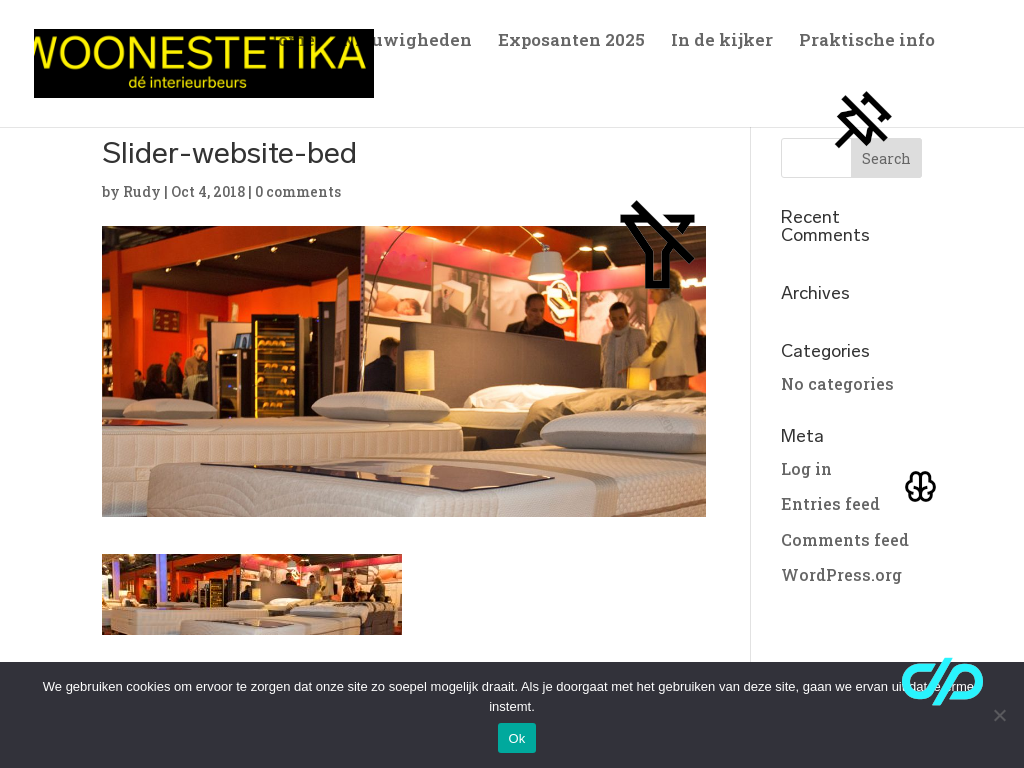 The image size is (1024, 768). Describe the element at coordinates (942, 681) in the screenshot. I see `visit pronouns.page website` at that location.